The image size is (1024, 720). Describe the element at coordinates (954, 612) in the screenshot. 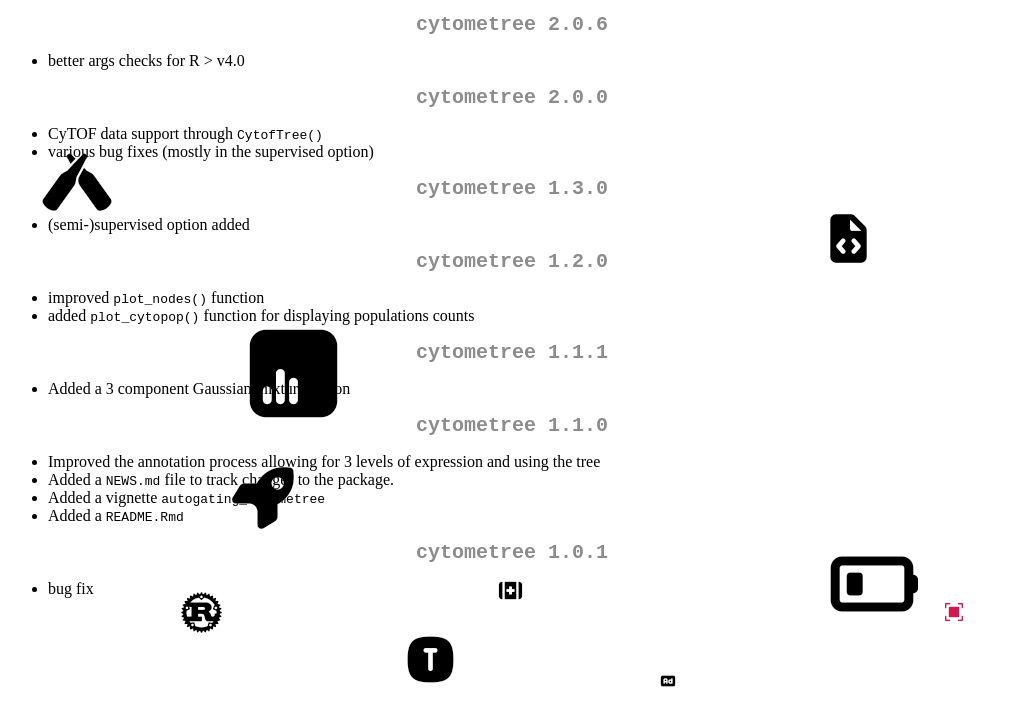

I see `scan a QR code or barcode` at that location.